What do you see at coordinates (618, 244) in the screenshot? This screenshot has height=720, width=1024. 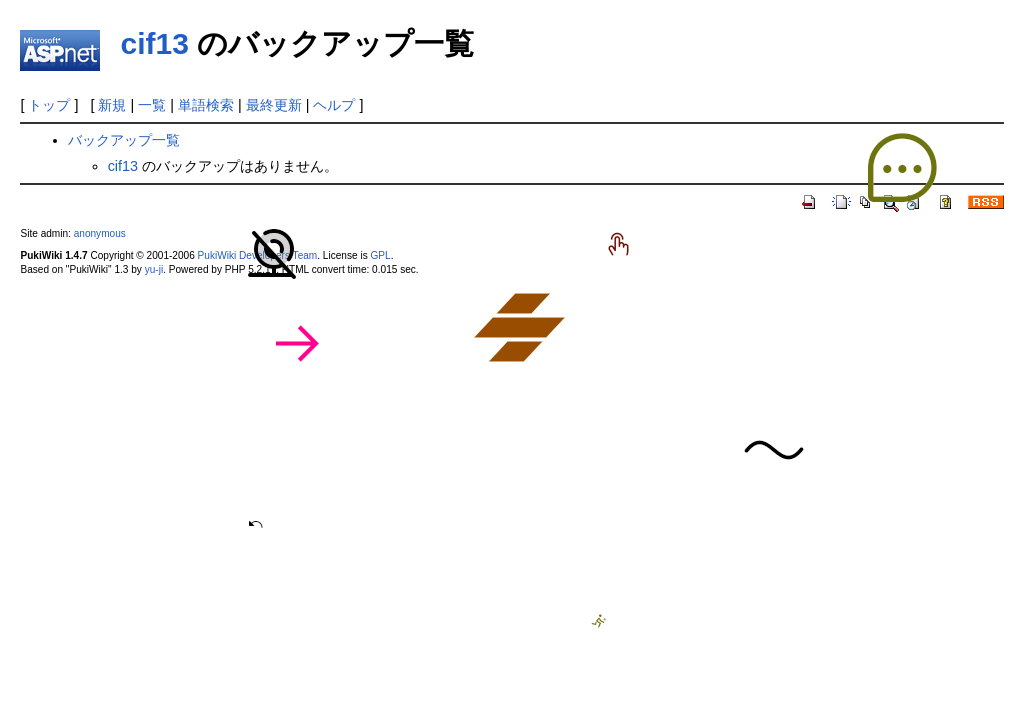 I see `tap to interact with this element` at bounding box center [618, 244].